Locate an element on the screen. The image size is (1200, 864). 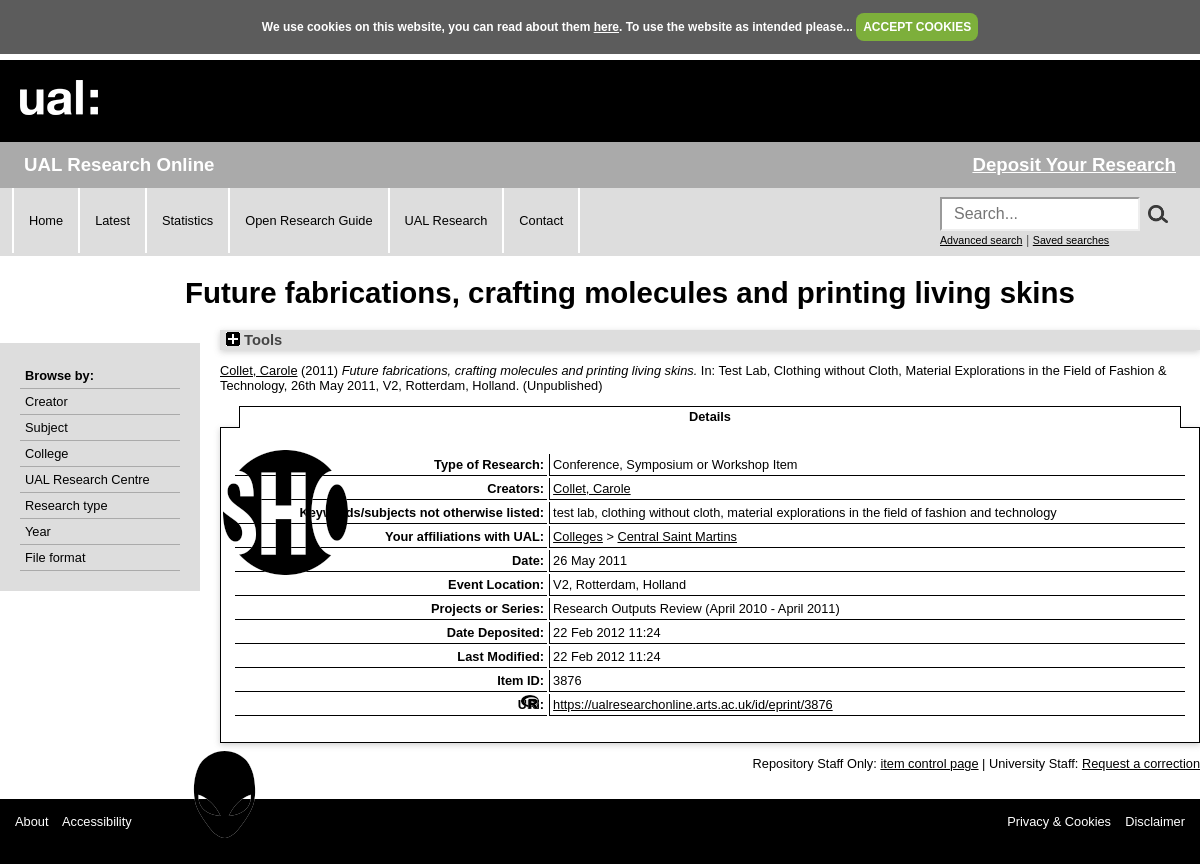
showtime streaming service logo is located at coordinates (285, 512).